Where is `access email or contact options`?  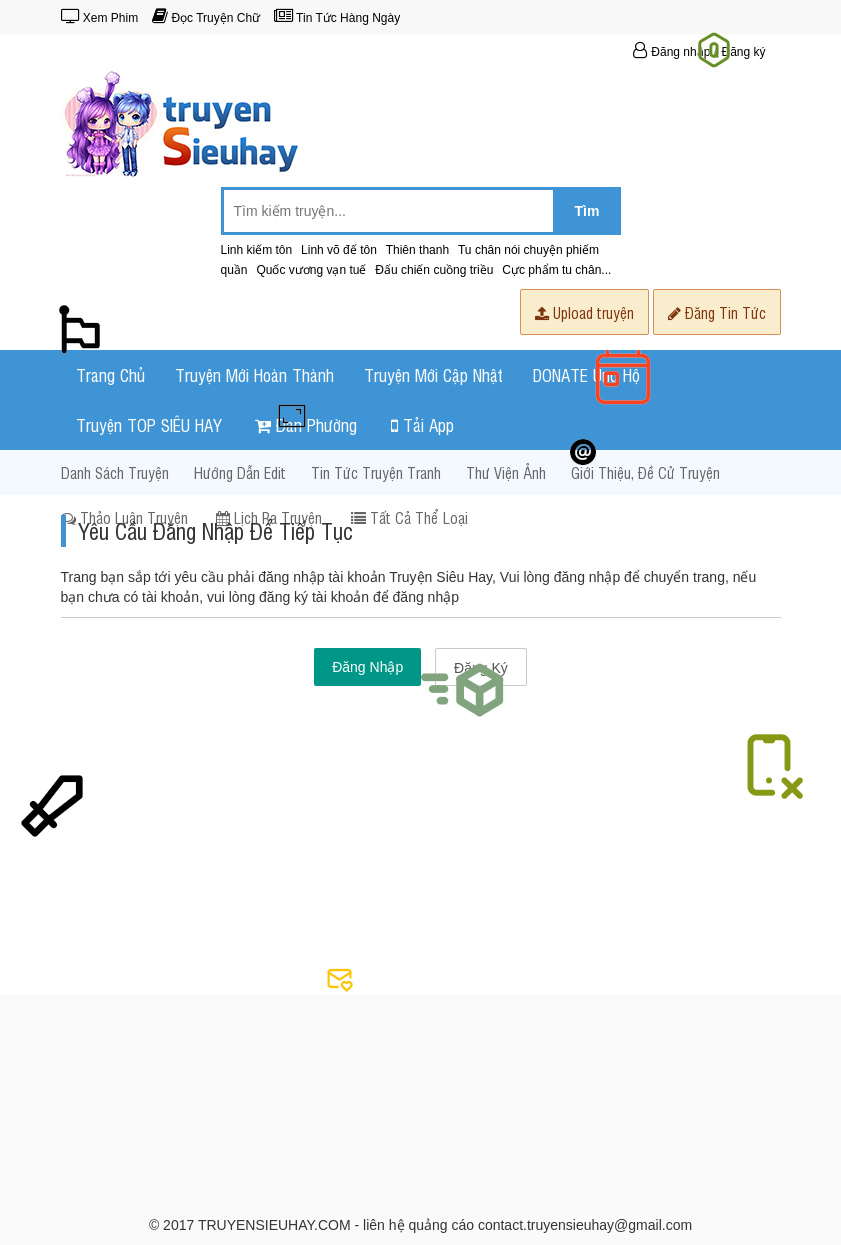
access email or contact options is located at coordinates (583, 452).